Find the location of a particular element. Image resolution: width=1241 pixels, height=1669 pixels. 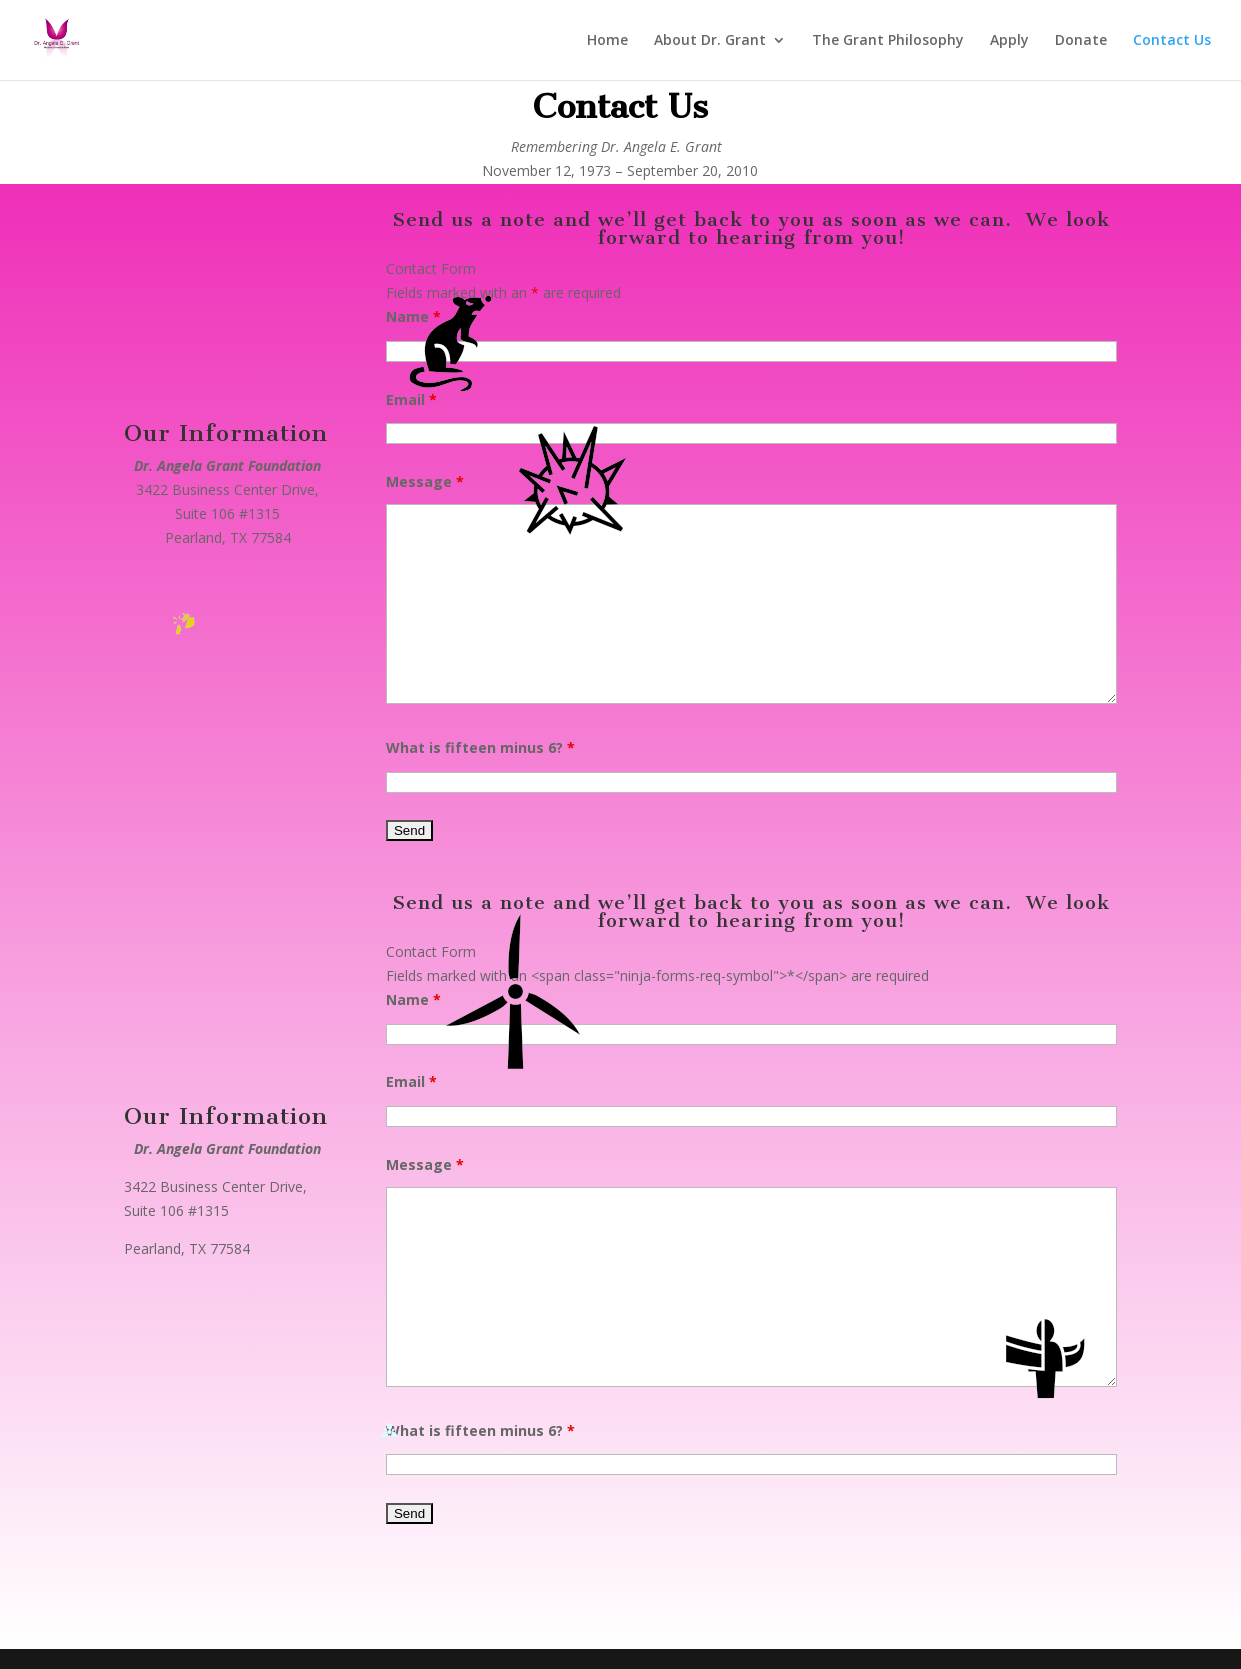

wind turbine or wind energy indicator is located at coordinates (515, 991).